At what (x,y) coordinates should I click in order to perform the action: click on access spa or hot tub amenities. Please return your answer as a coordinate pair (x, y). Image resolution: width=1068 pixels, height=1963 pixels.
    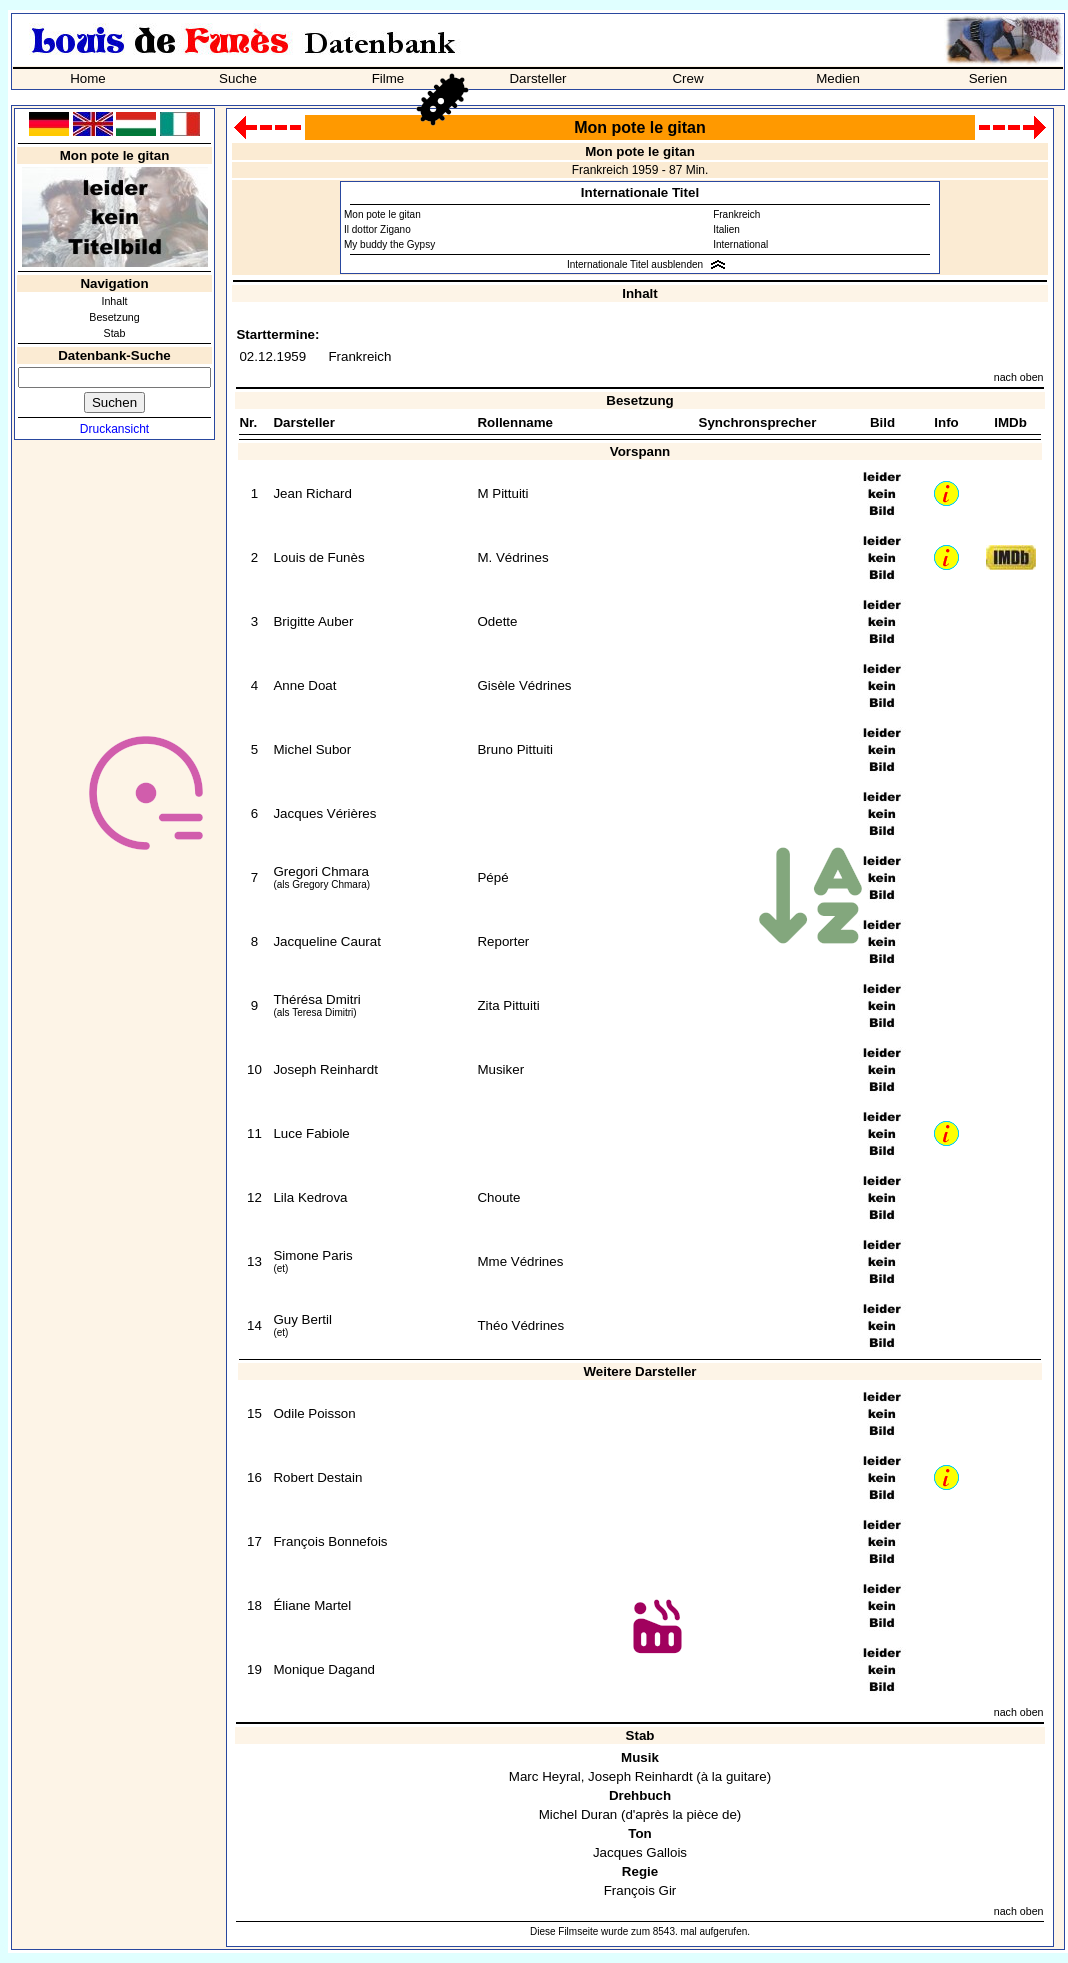
    Looking at the image, I should click on (657, 1625).